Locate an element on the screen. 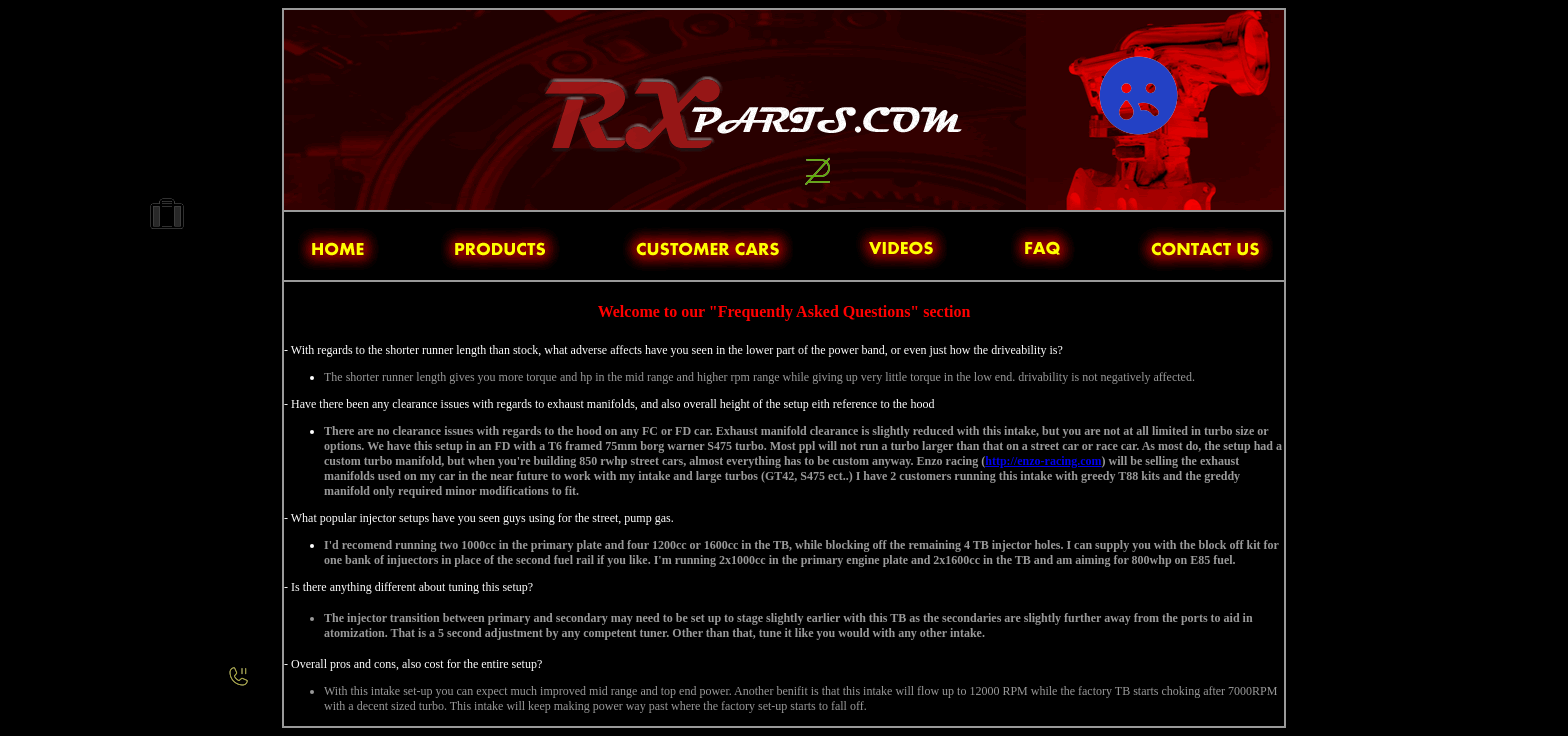 The image size is (1568, 736). indicates "not superset of" mathematical relationship is located at coordinates (817, 171).